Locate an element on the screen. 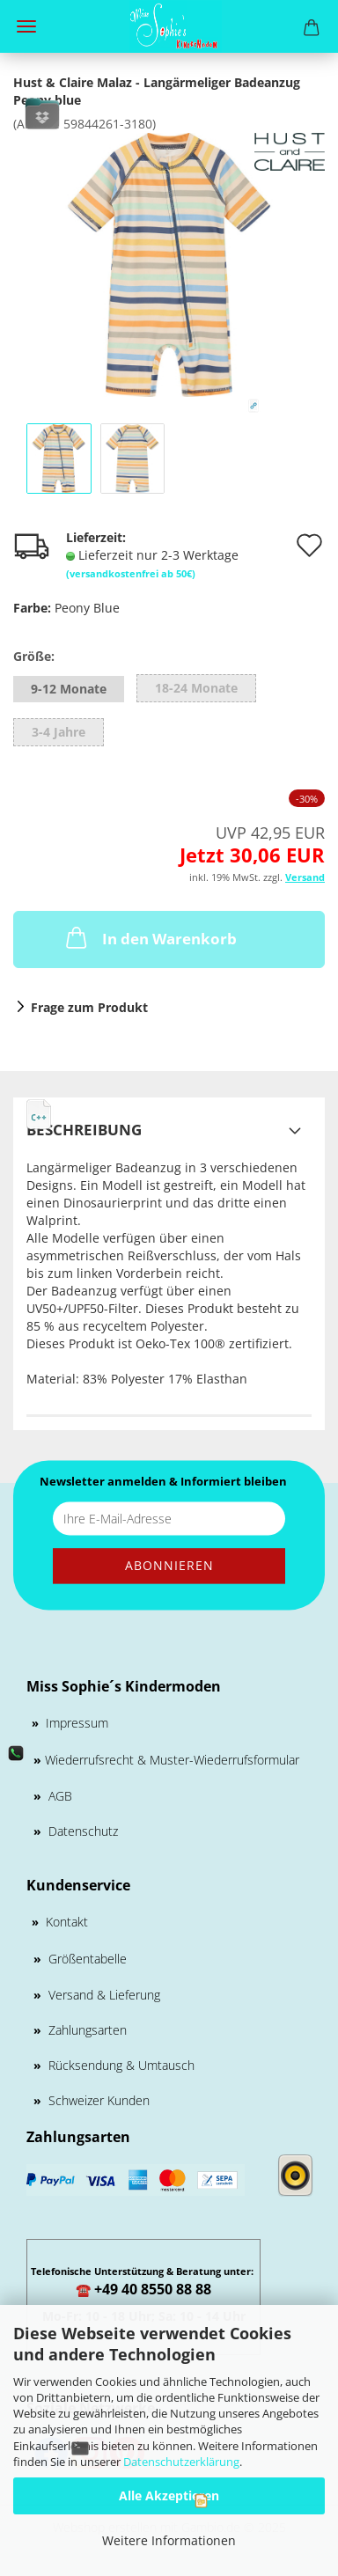 The height and width of the screenshot is (2576, 338). a windows internet shortcut file is located at coordinates (254, 406).